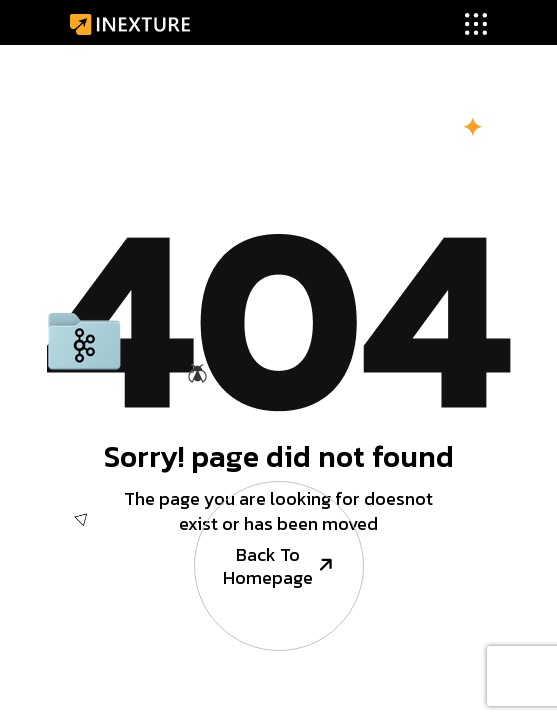 This screenshot has width=557, height=720. I want to click on folder containing apache kafka configuration files, so click(84, 343).